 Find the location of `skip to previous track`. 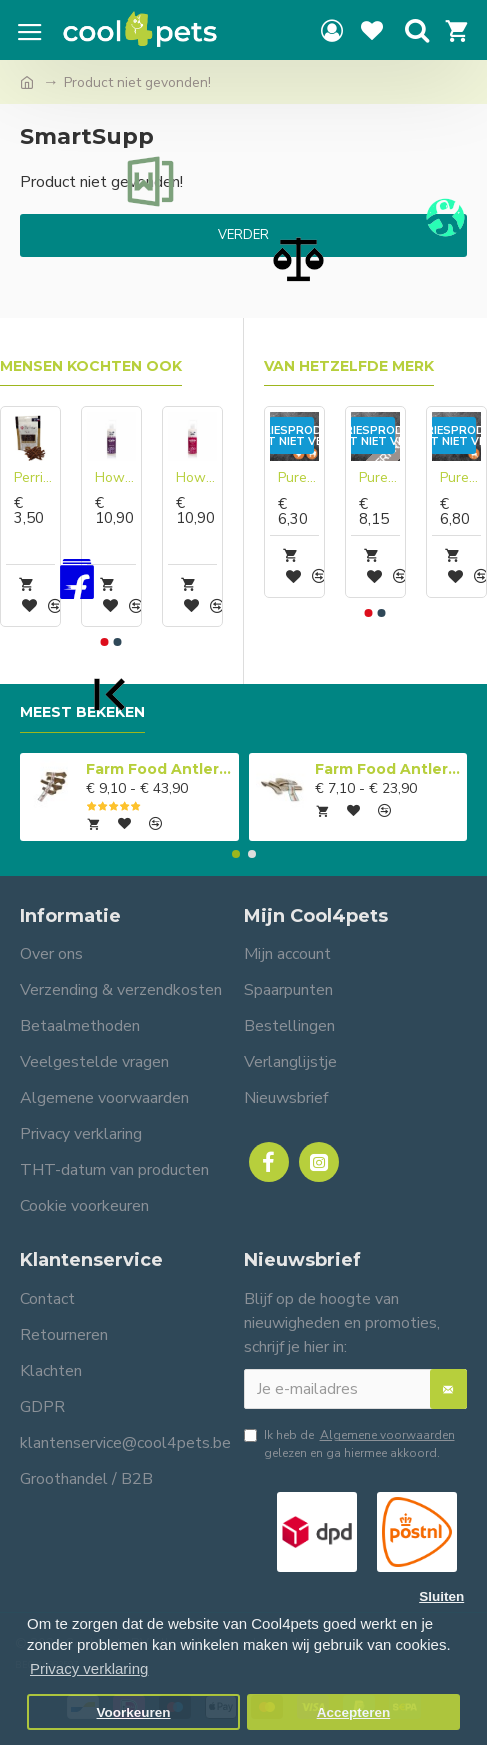

skip to previous track is located at coordinates (107, 694).